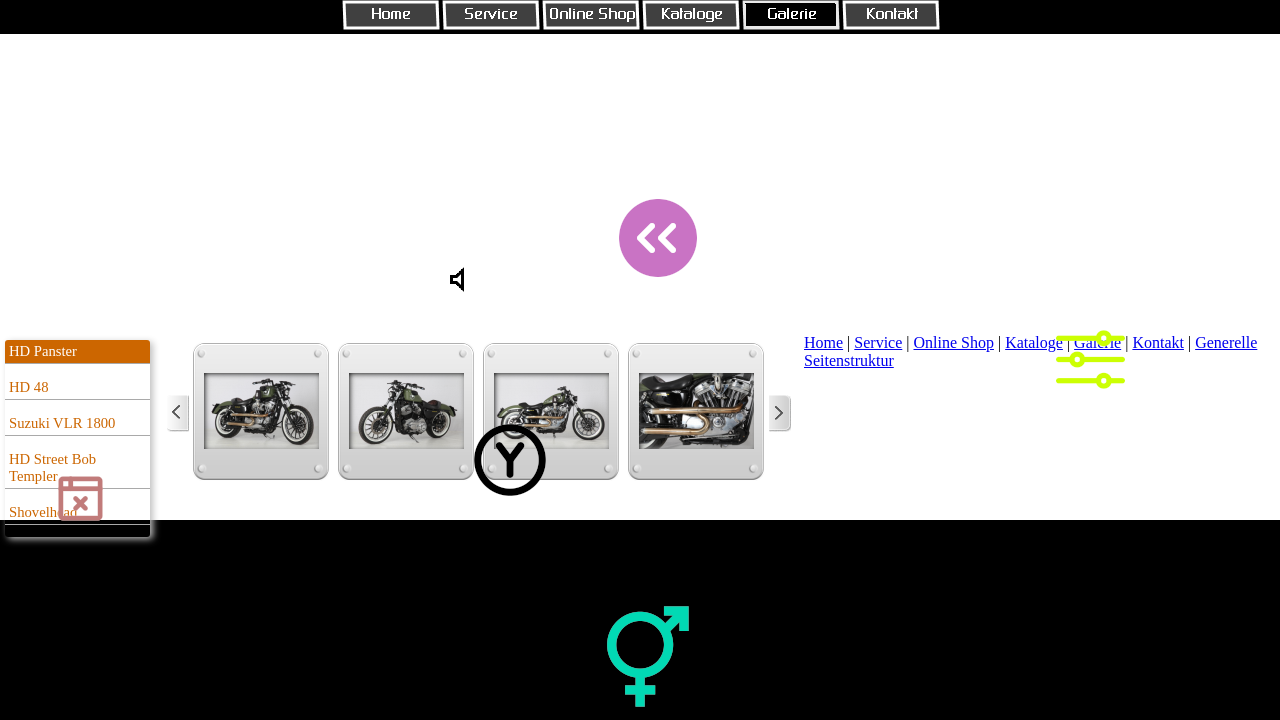  Describe the element at coordinates (457, 279) in the screenshot. I see `mute audio or sound output` at that location.